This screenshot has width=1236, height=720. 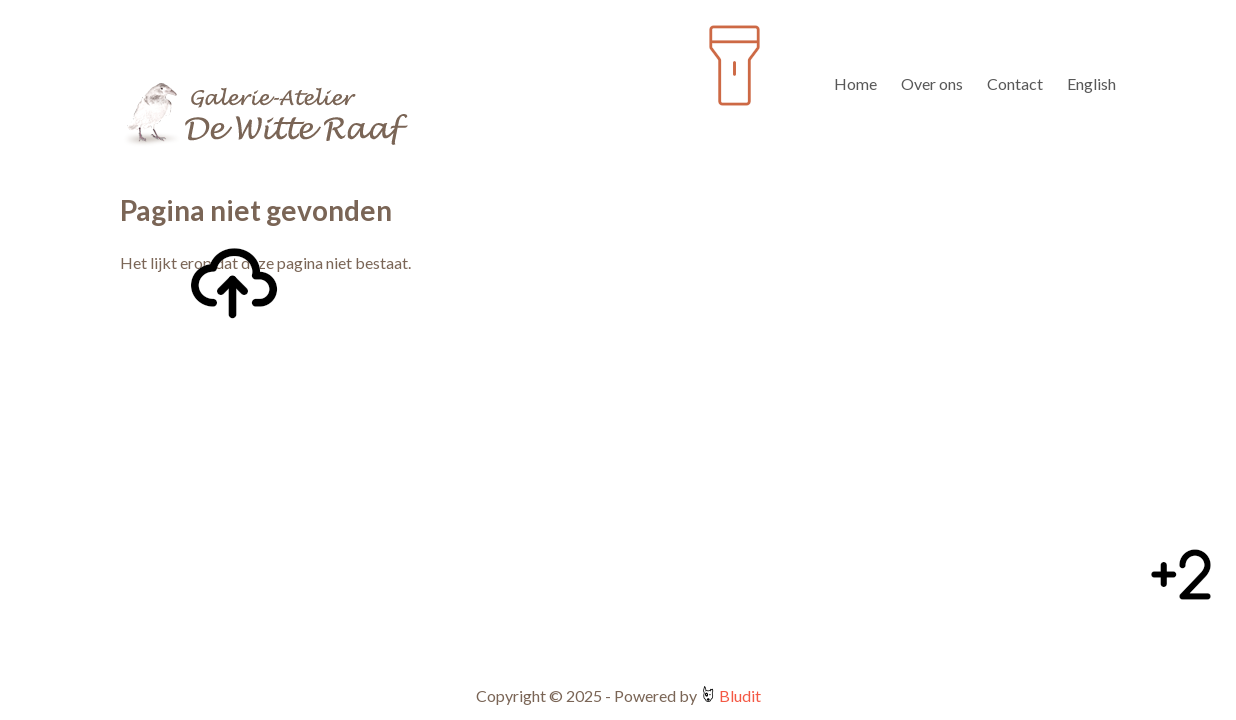 What do you see at coordinates (734, 65) in the screenshot?
I see `toggle flashlight on or off` at bounding box center [734, 65].